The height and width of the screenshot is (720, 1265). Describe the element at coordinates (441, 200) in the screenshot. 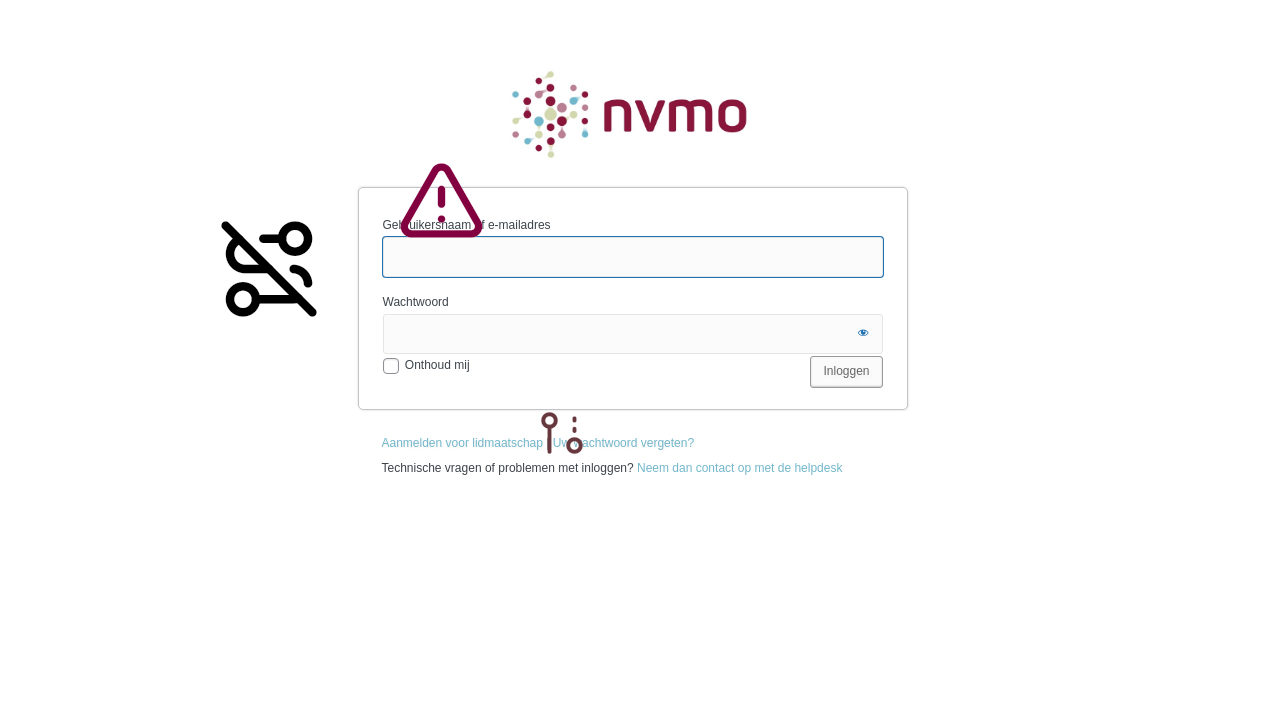

I see `indicates a warning or alert status` at that location.